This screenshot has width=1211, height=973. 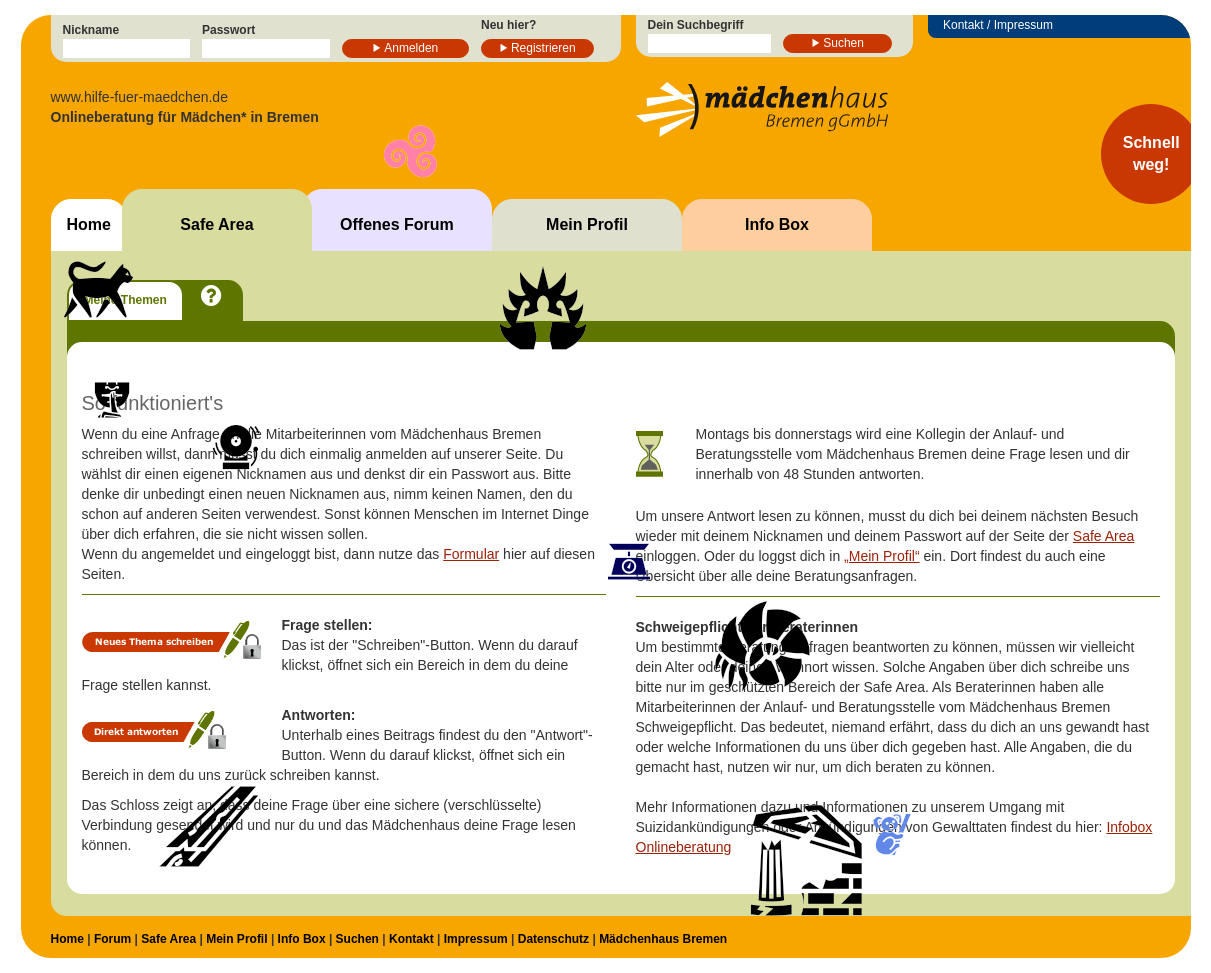 I want to click on activate a power-up or special ability, so click(x=543, y=307).